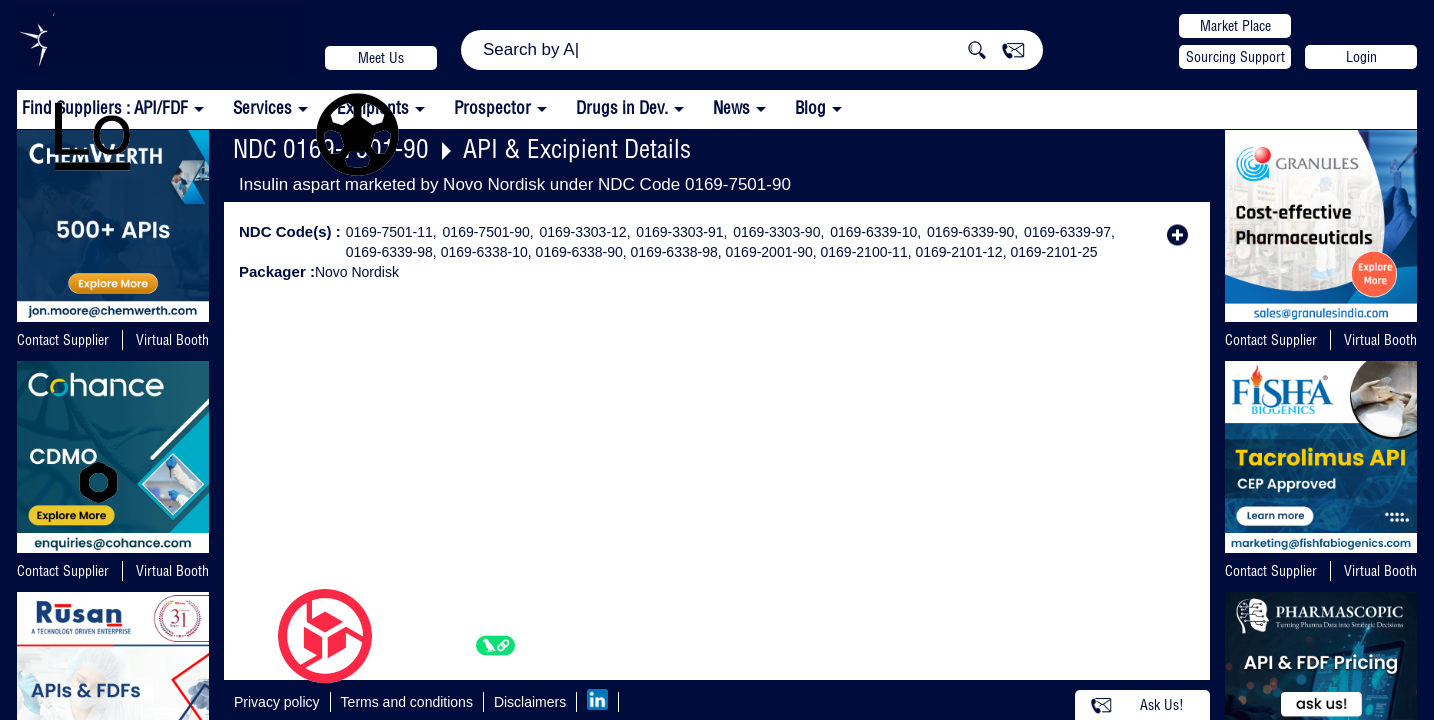 Image resolution: width=1434 pixels, height=720 pixels. Describe the element at coordinates (325, 636) in the screenshot. I see `google container-optimized os logo` at that location.